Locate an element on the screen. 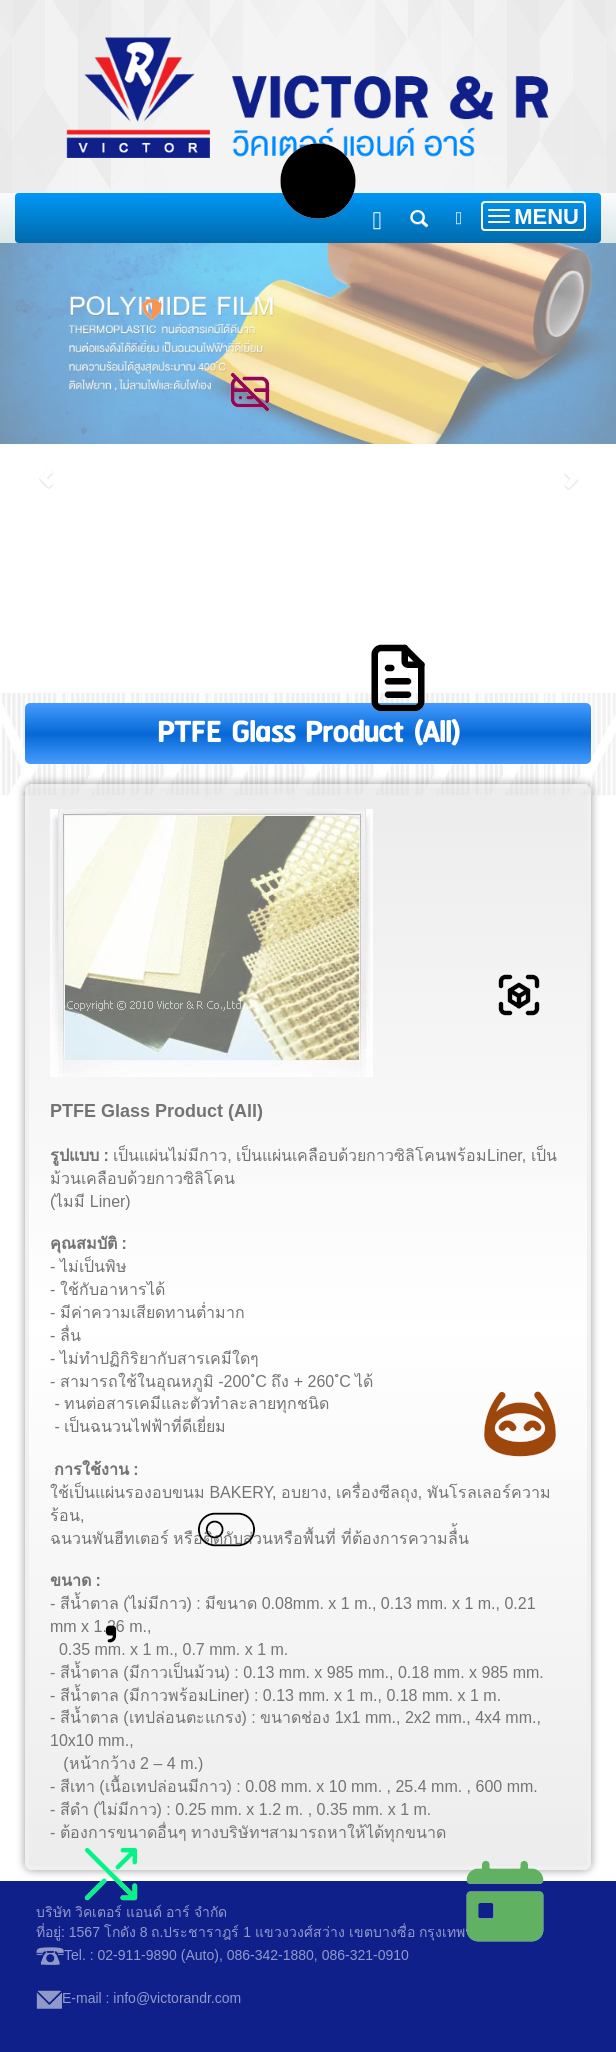 This screenshot has height=2052, width=616. discord moderator programs alumni badge is located at coordinates (152, 309).